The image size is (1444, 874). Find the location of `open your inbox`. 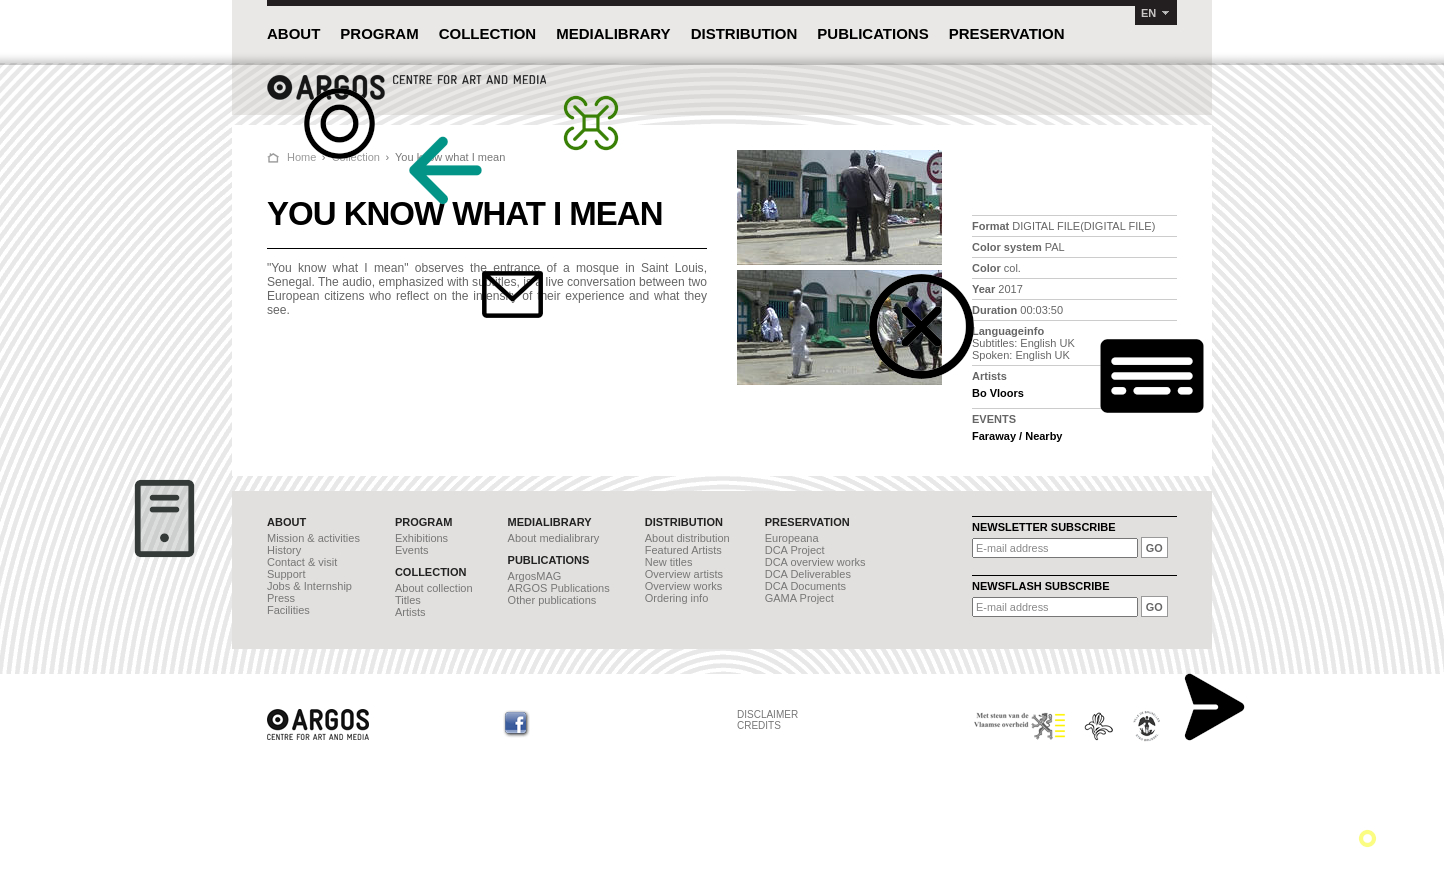

open your inbox is located at coordinates (512, 294).